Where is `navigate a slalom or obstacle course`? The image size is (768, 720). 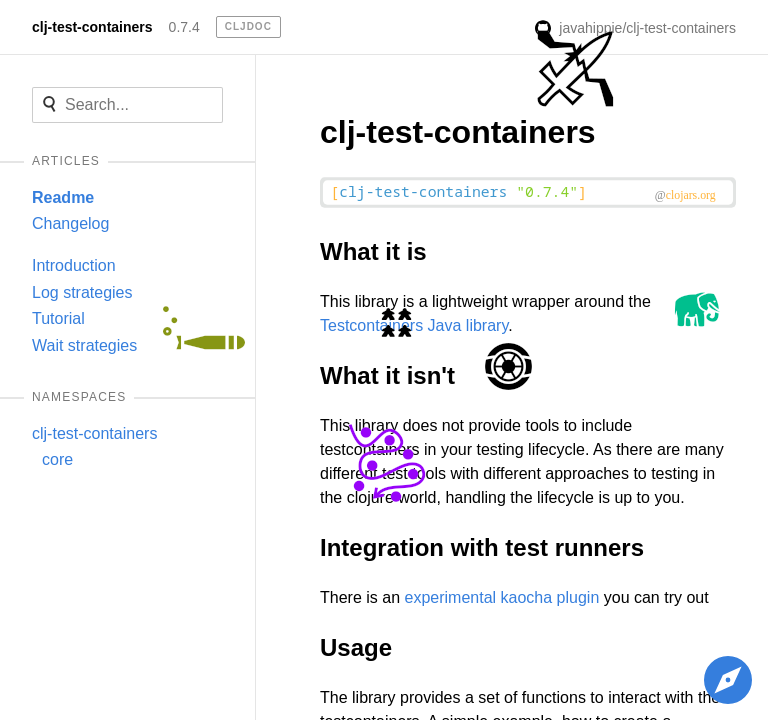
navigate a slalom or obstacle course is located at coordinates (387, 463).